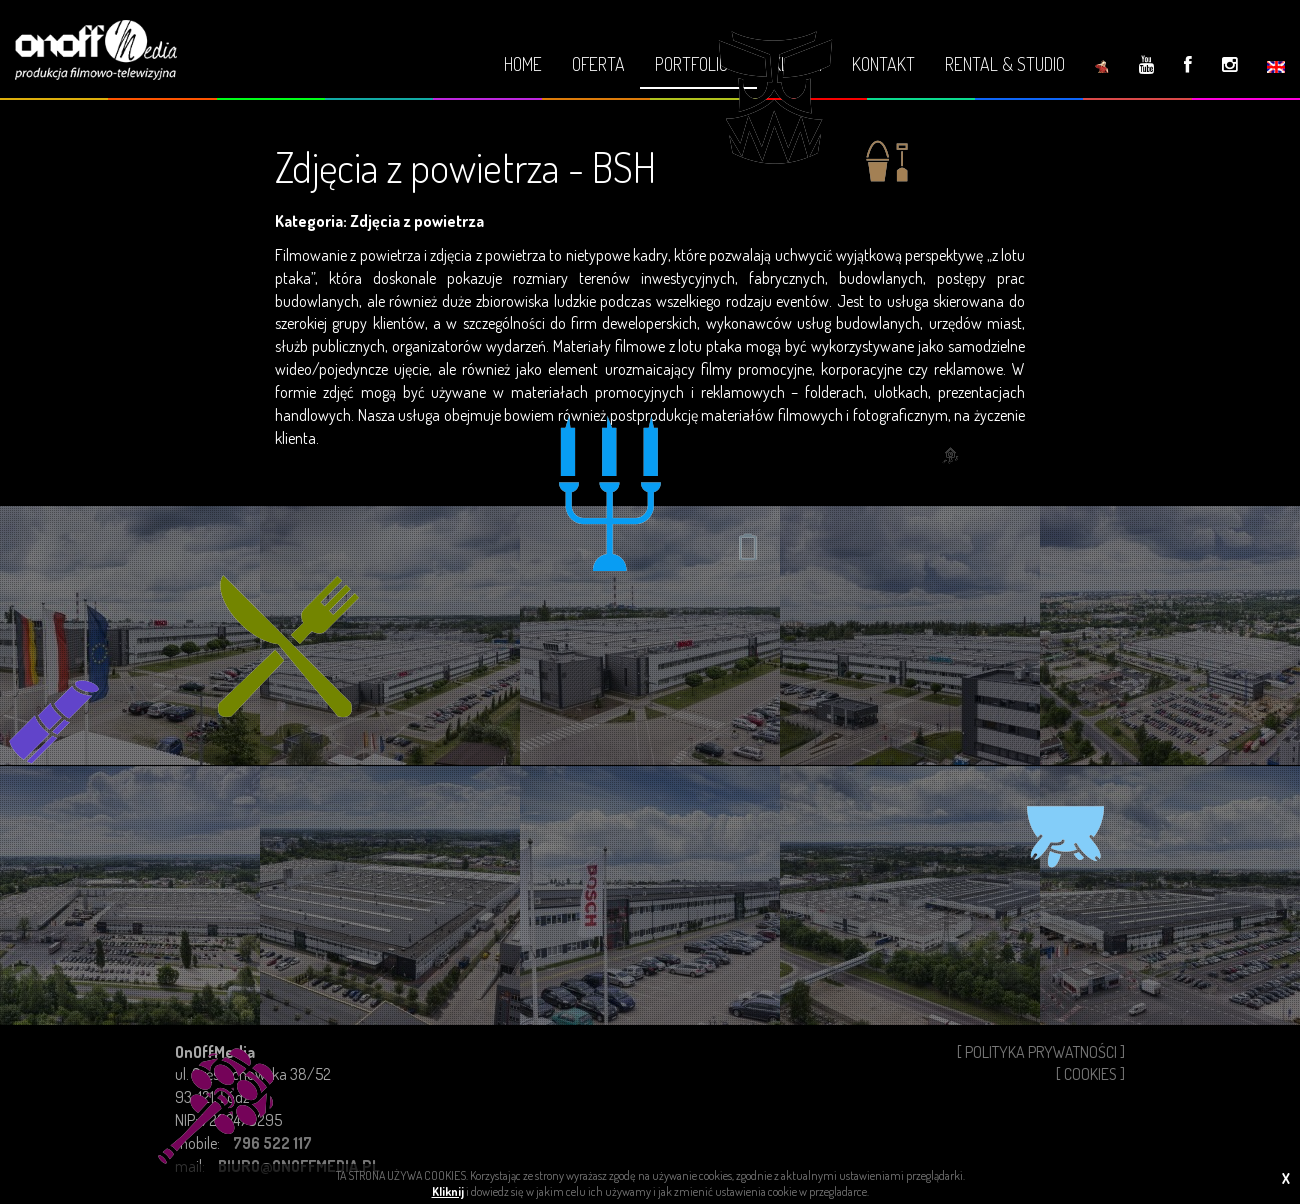  What do you see at coordinates (54, 722) in the screenshot?
I see `access makeup or beauty tools` at bounding box center [54, 722].